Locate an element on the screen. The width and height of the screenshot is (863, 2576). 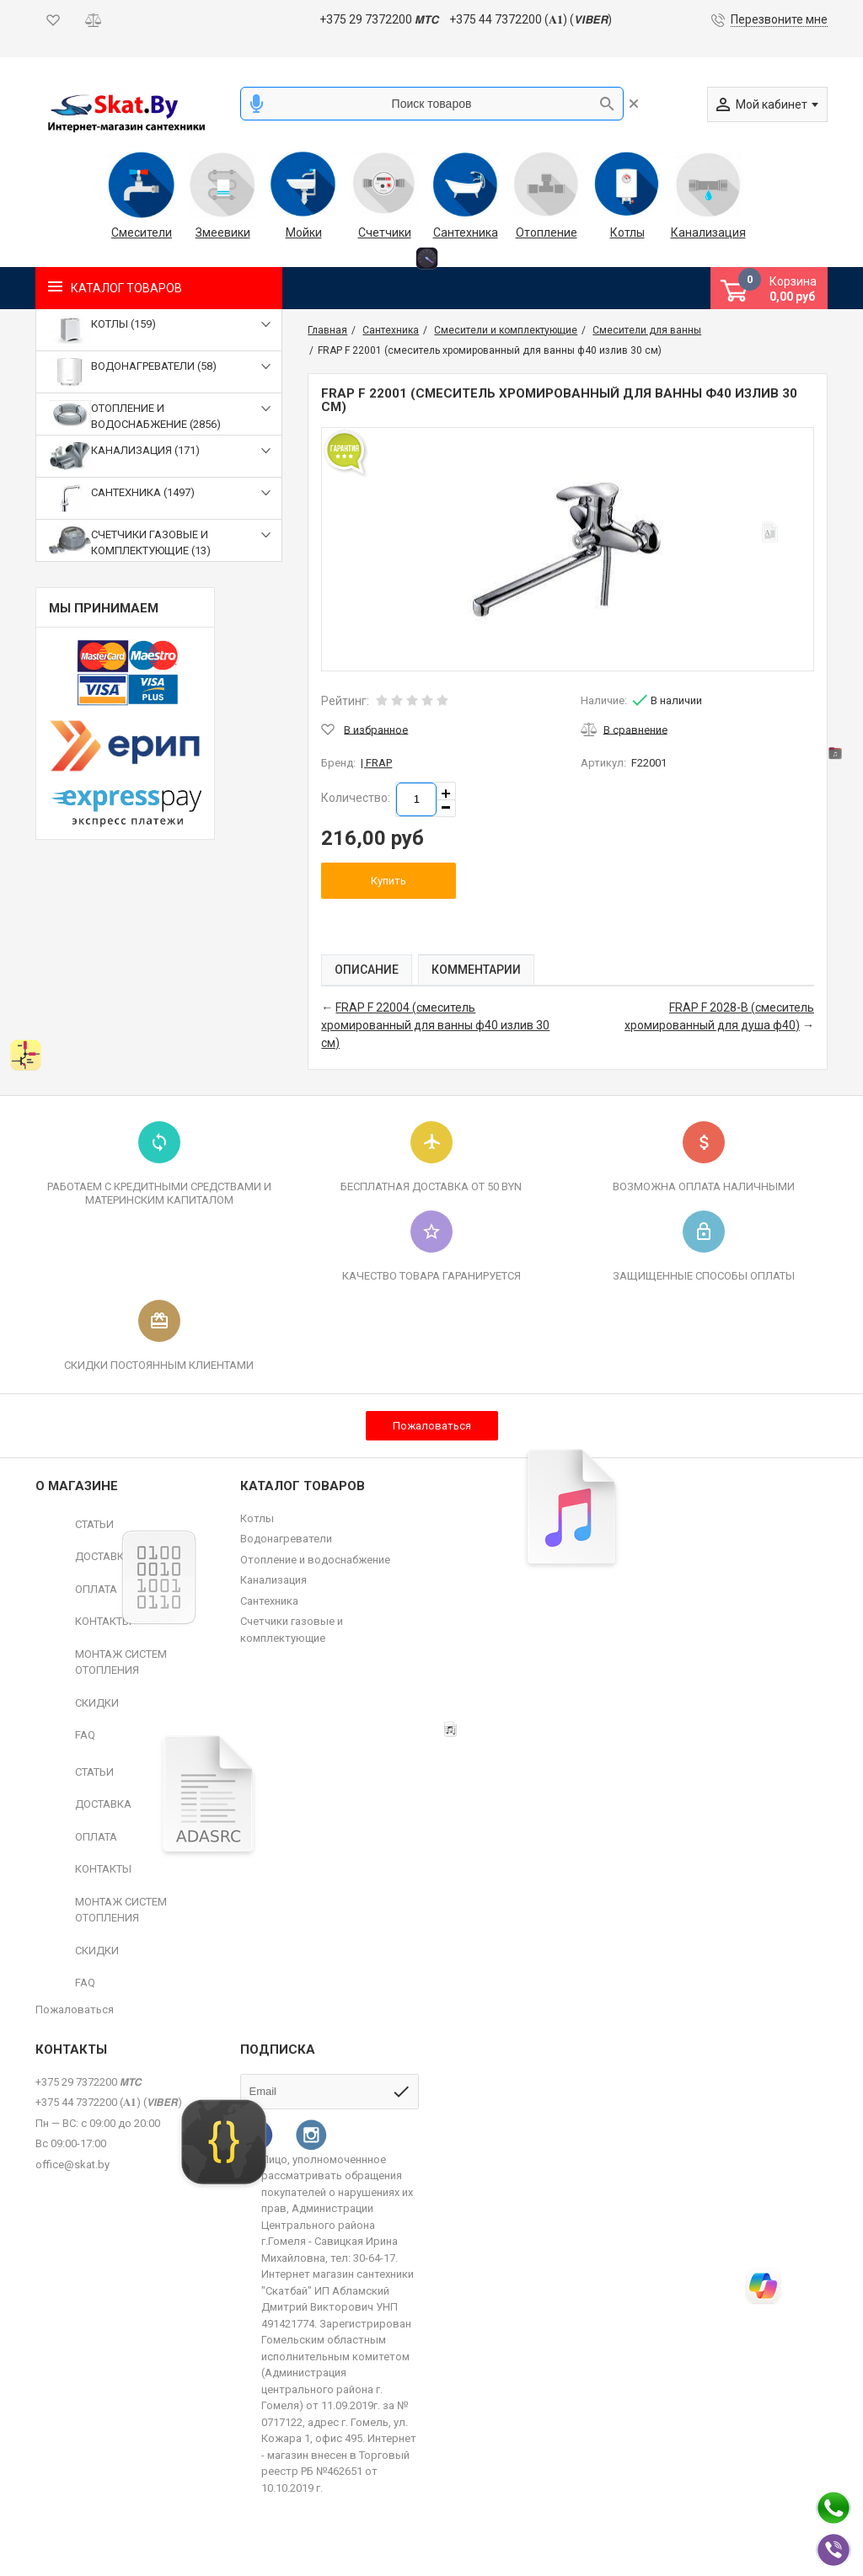
open speedtest app to measure internet speed is located at coordinates (426, 258).